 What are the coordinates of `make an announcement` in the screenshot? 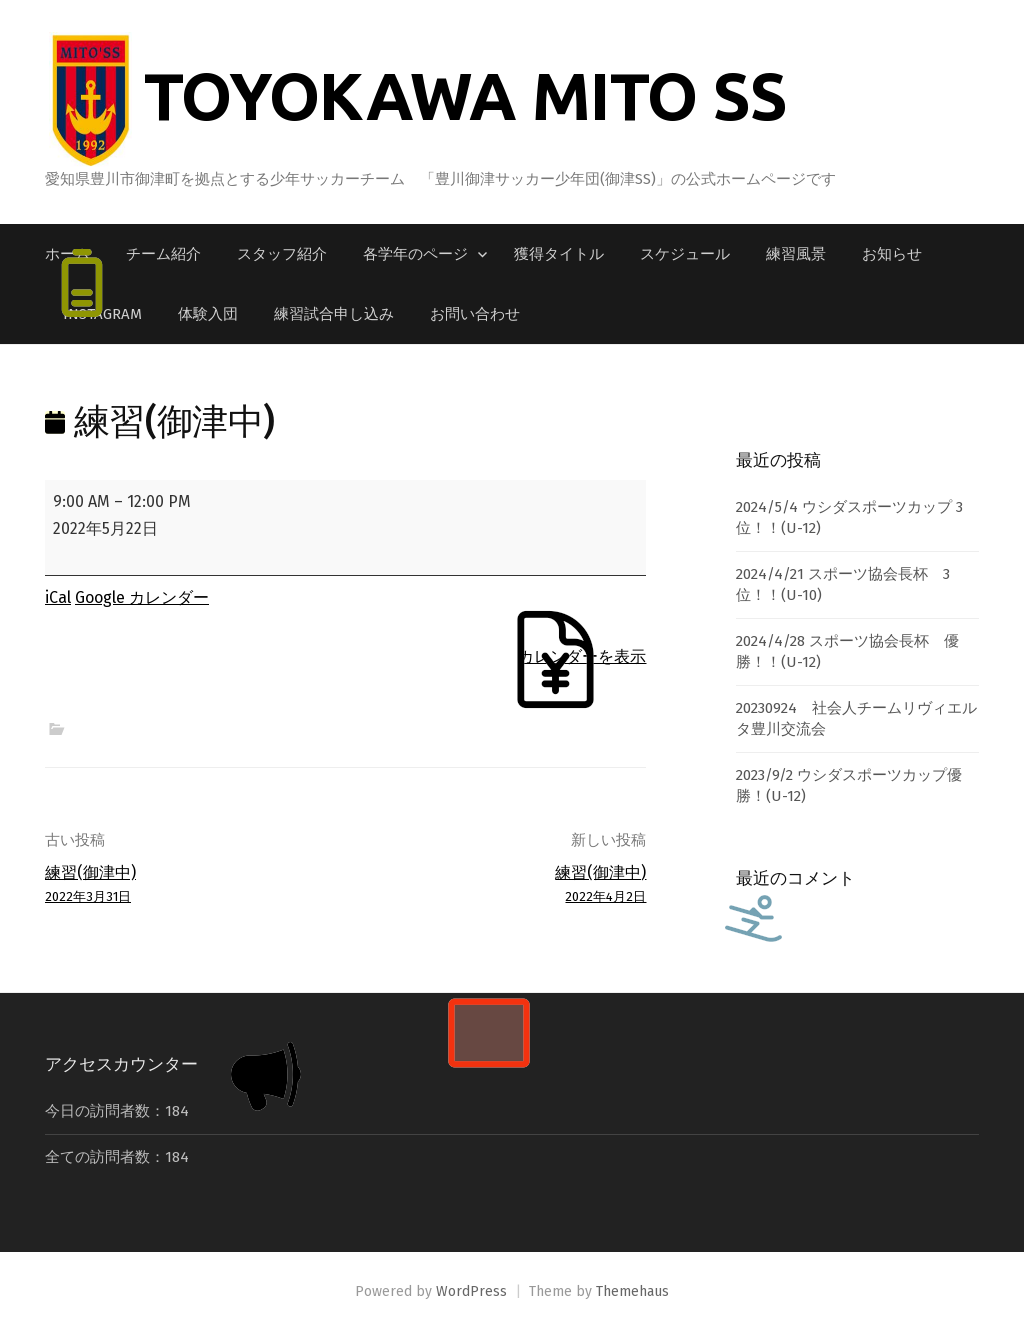 It's located at (266, 1077).